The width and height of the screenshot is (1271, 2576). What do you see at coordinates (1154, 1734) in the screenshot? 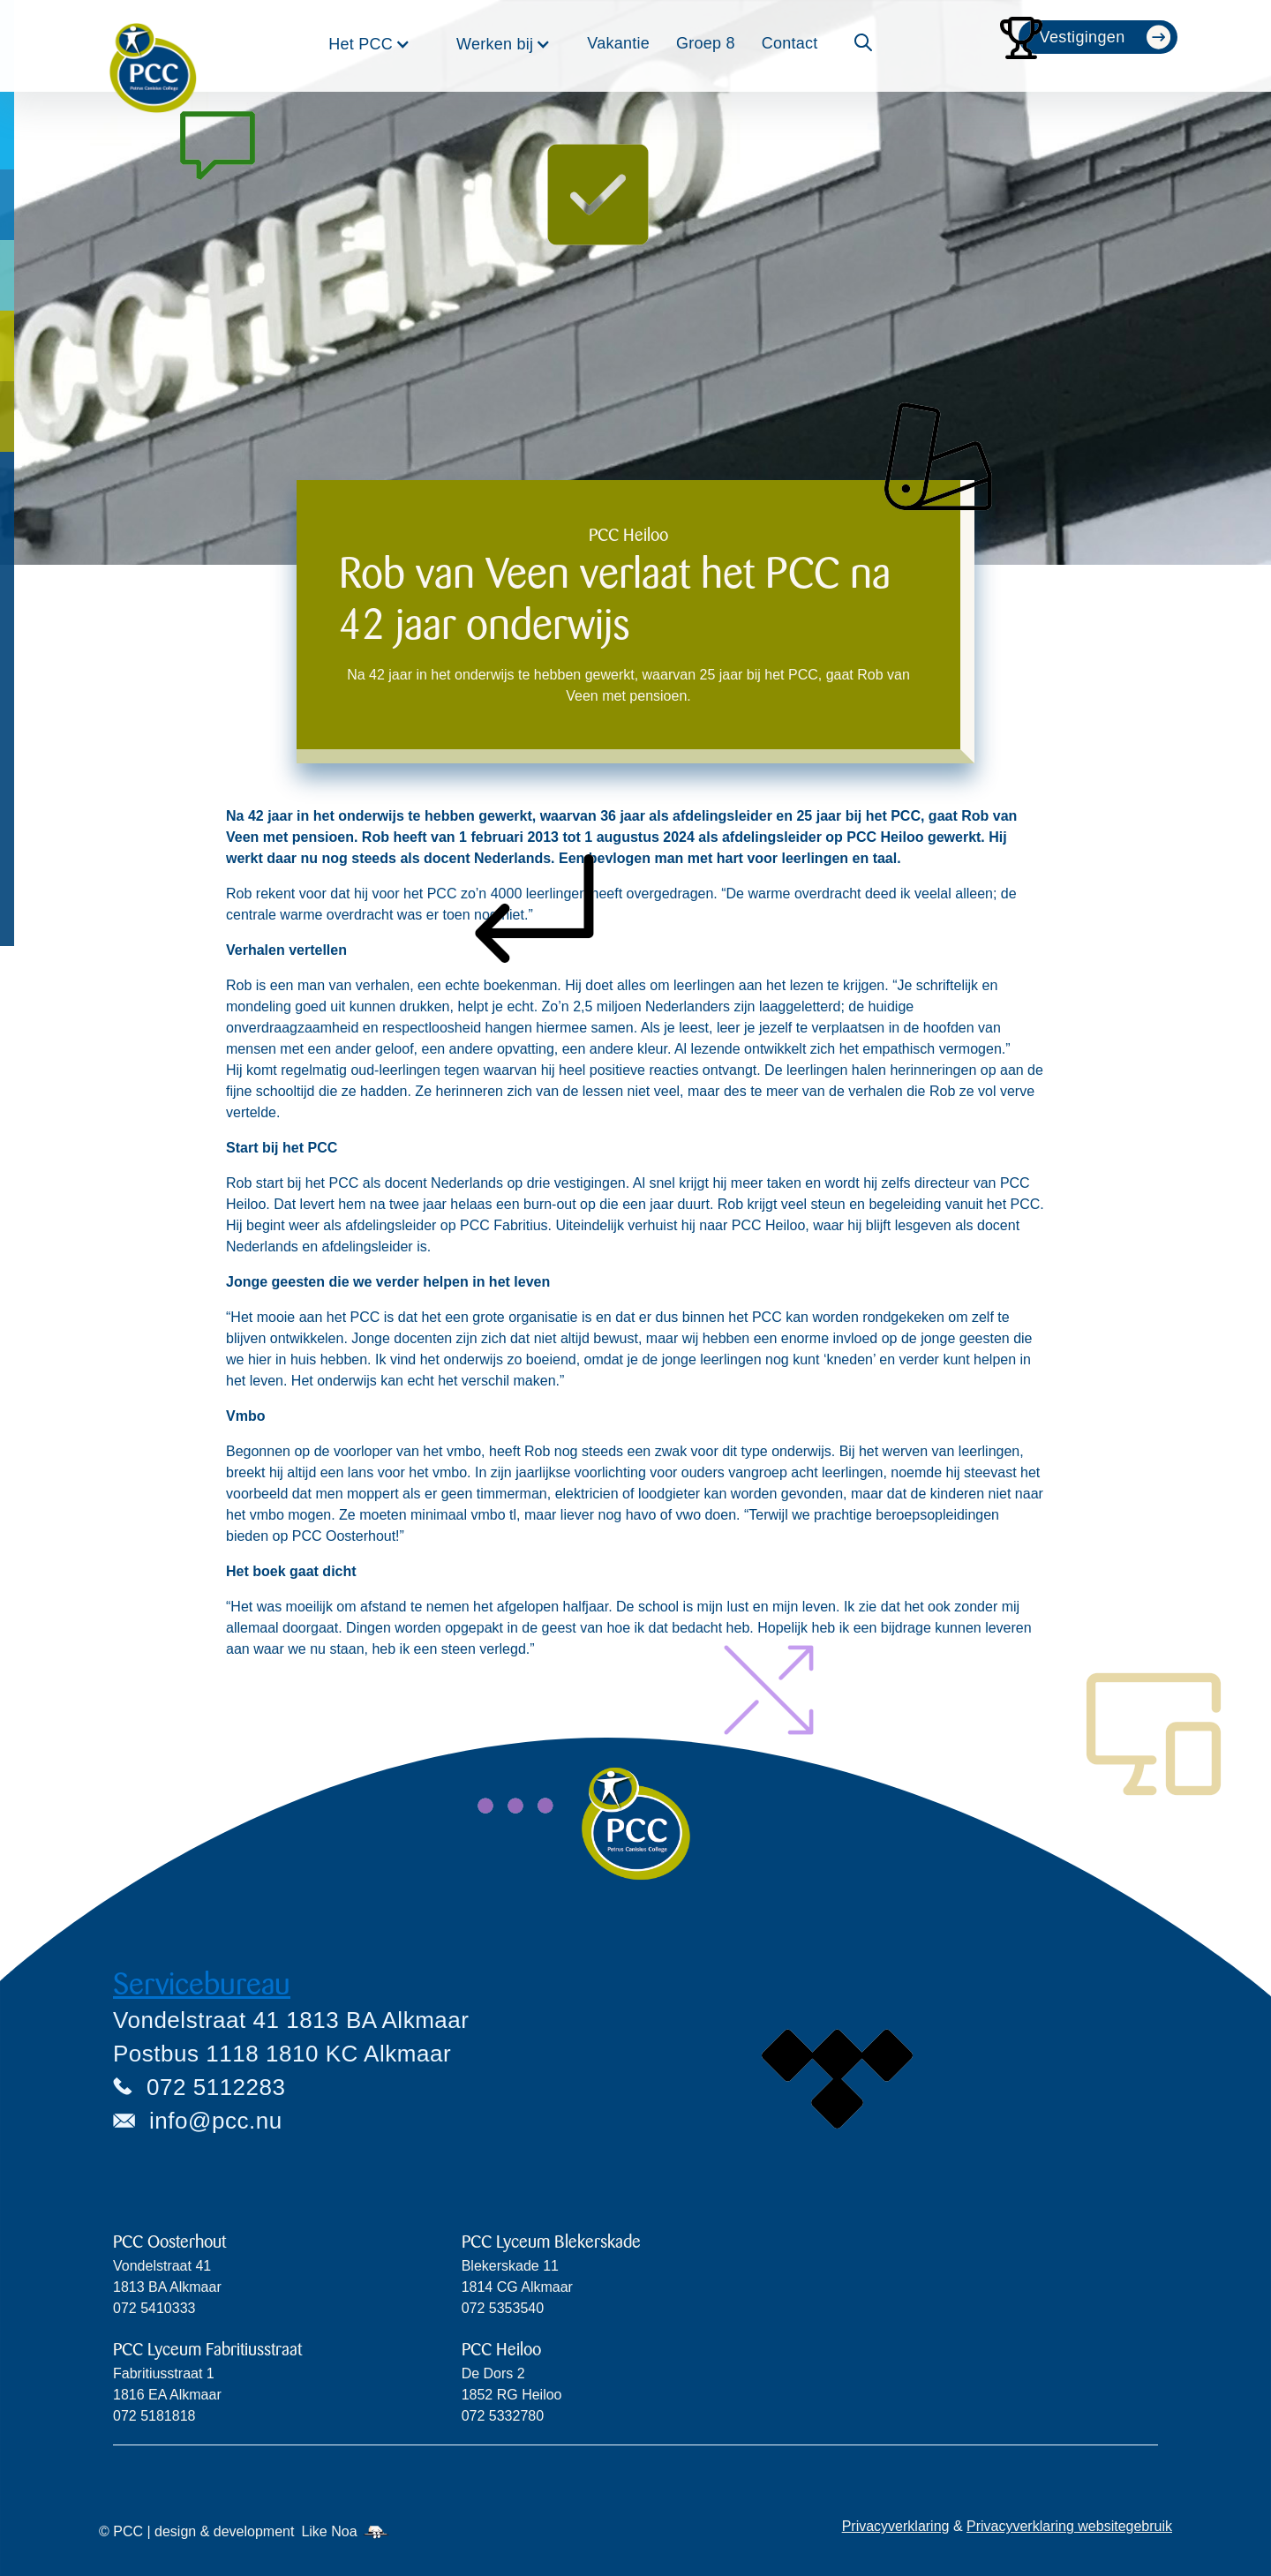
I see `manage connected devices` at bounding box center [1154, 1734].